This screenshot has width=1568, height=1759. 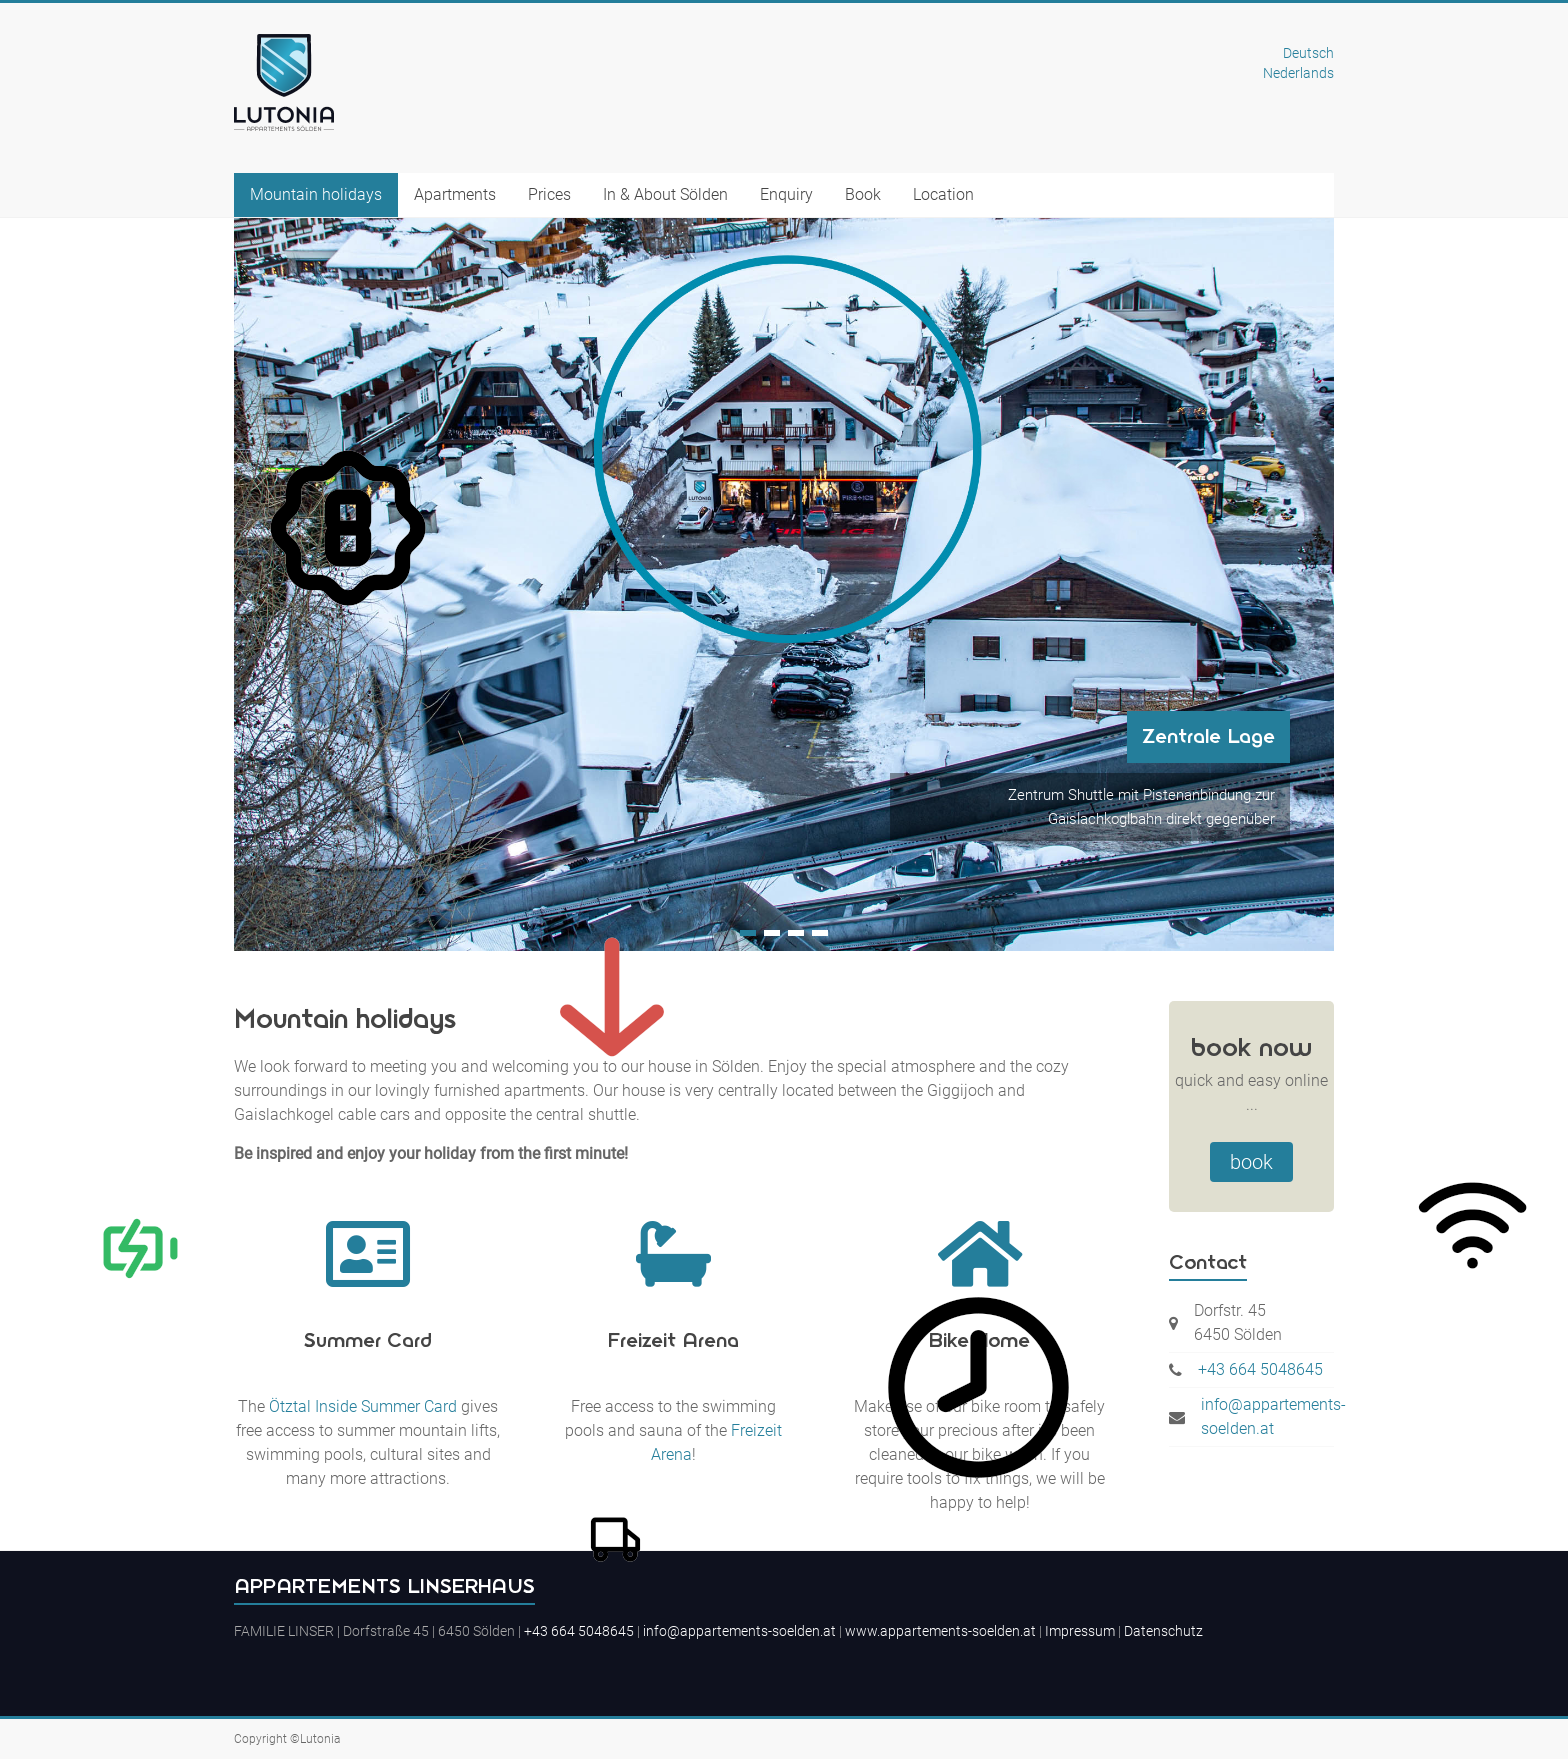 What do you see at coordinates (978, 1387) in the screenshot?
I see `indicates 8 o'clock time` at bounding box center [978, 1387].